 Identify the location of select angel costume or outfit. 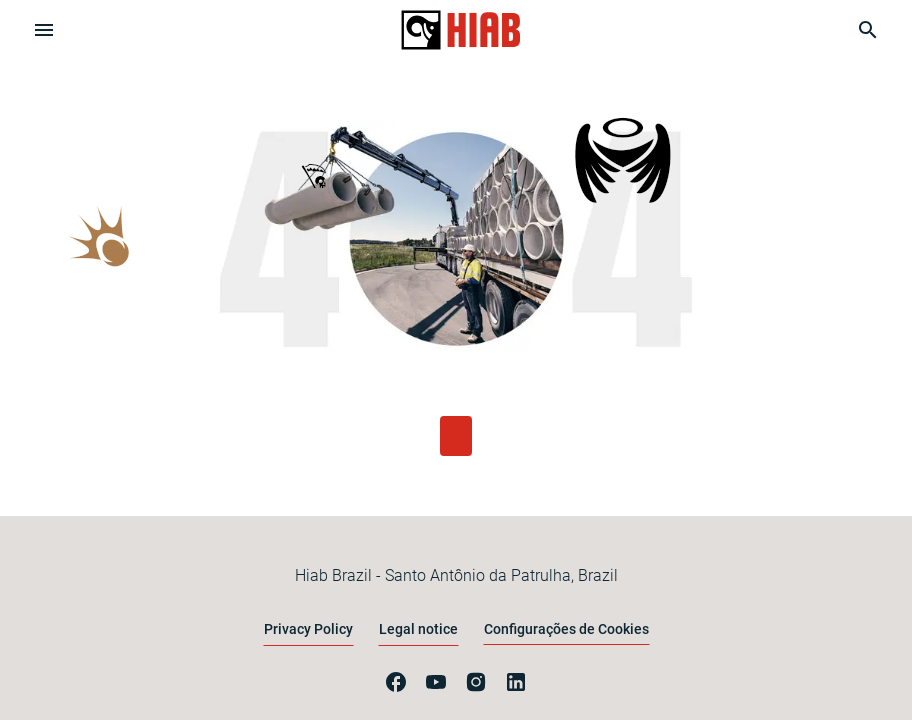
(622, 164).